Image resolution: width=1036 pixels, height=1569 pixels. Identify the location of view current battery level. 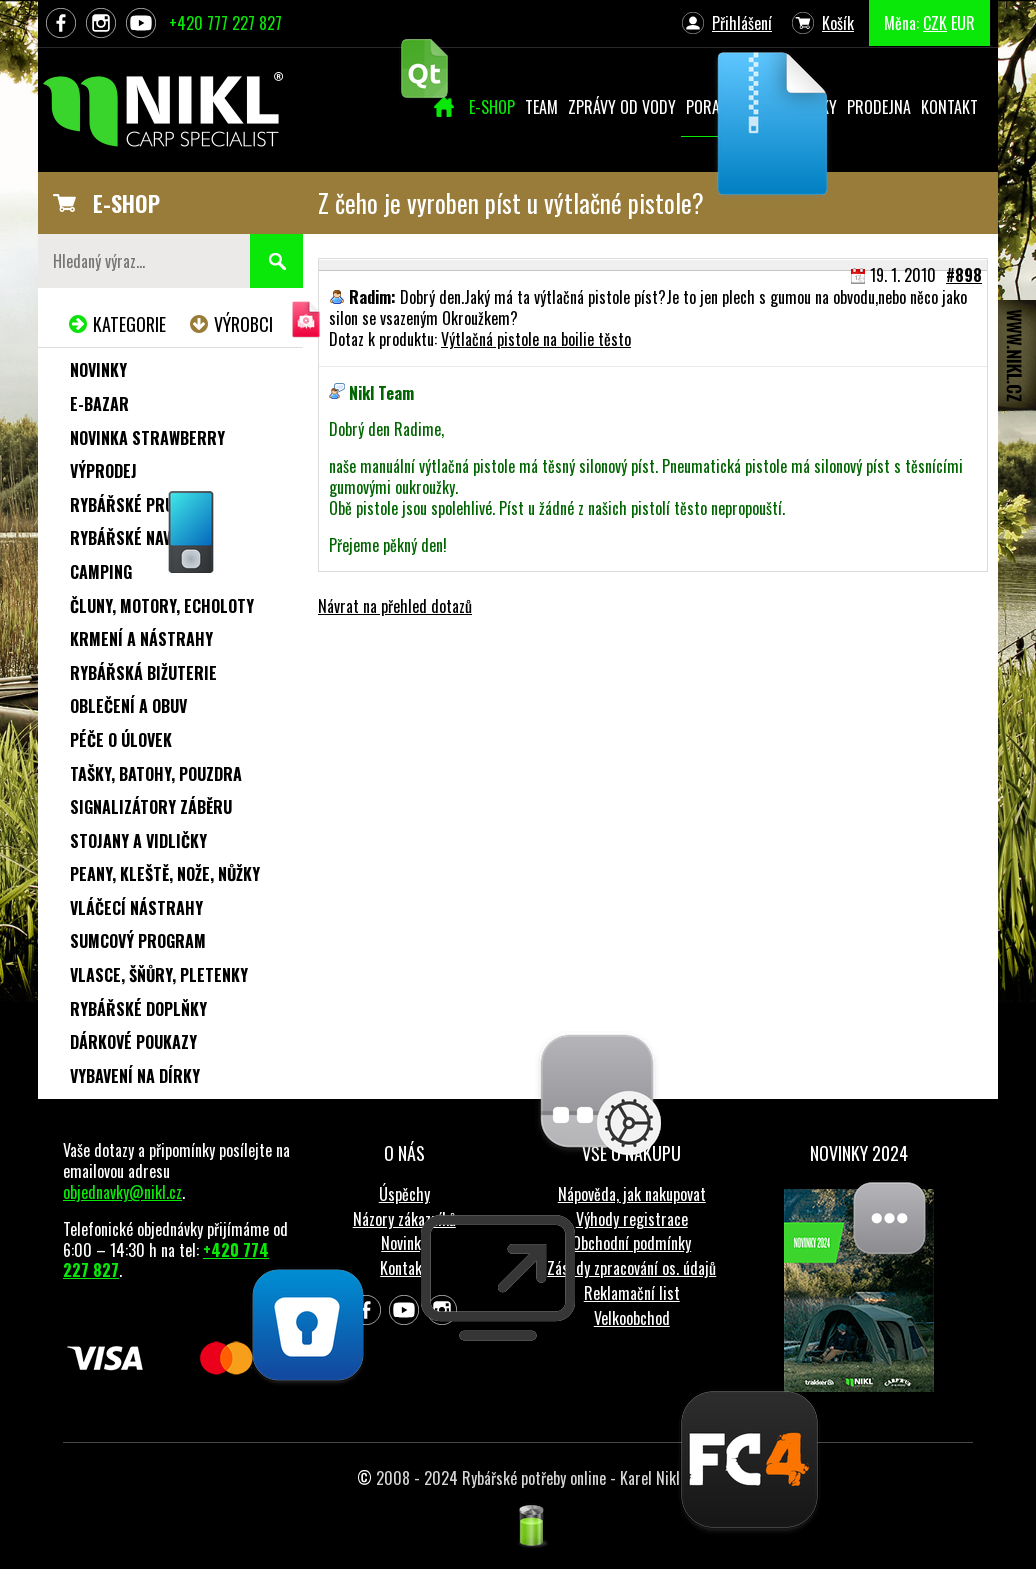
(531, 1525).